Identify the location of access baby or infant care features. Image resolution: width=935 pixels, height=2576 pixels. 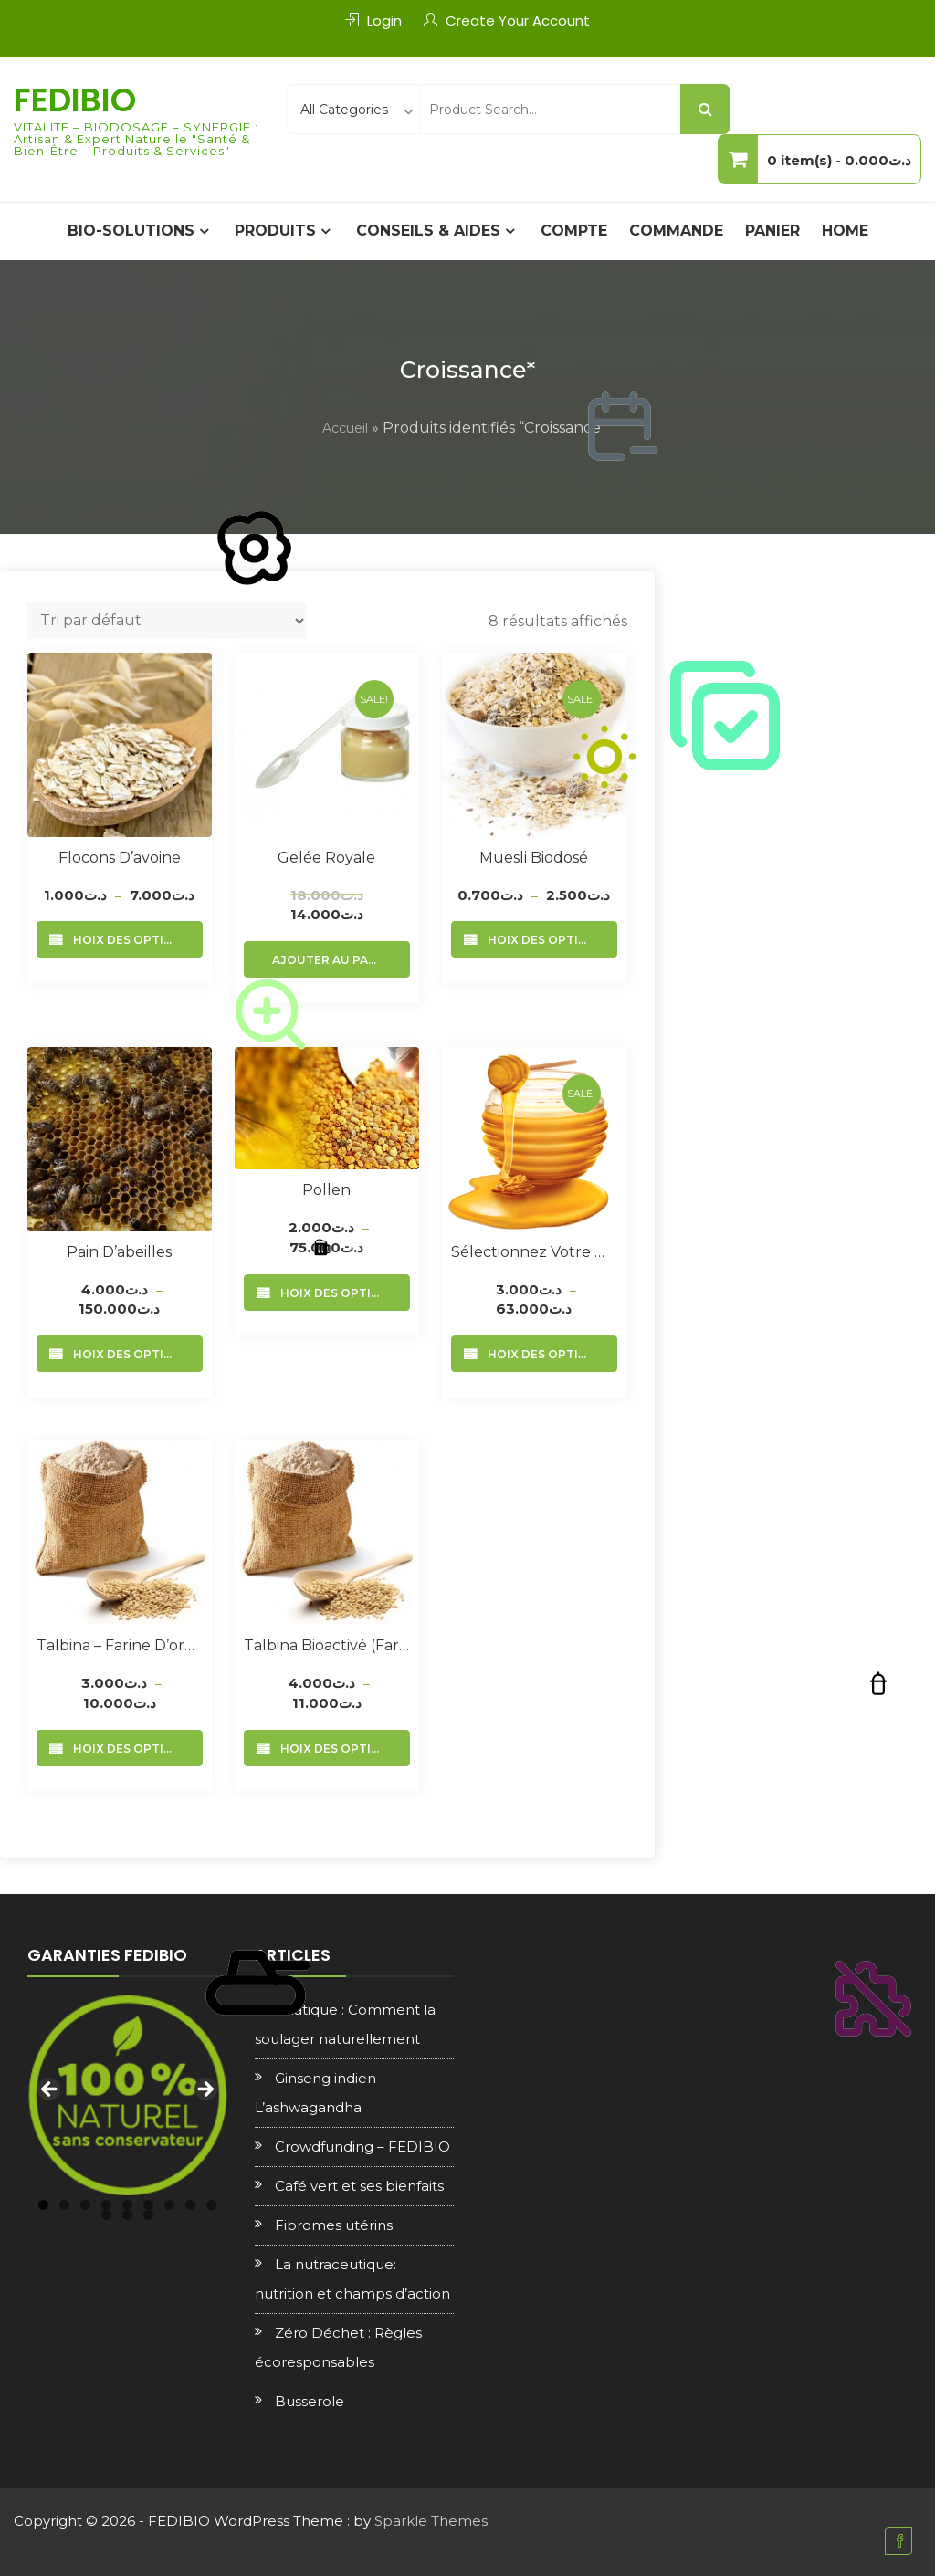
(878, 1683).